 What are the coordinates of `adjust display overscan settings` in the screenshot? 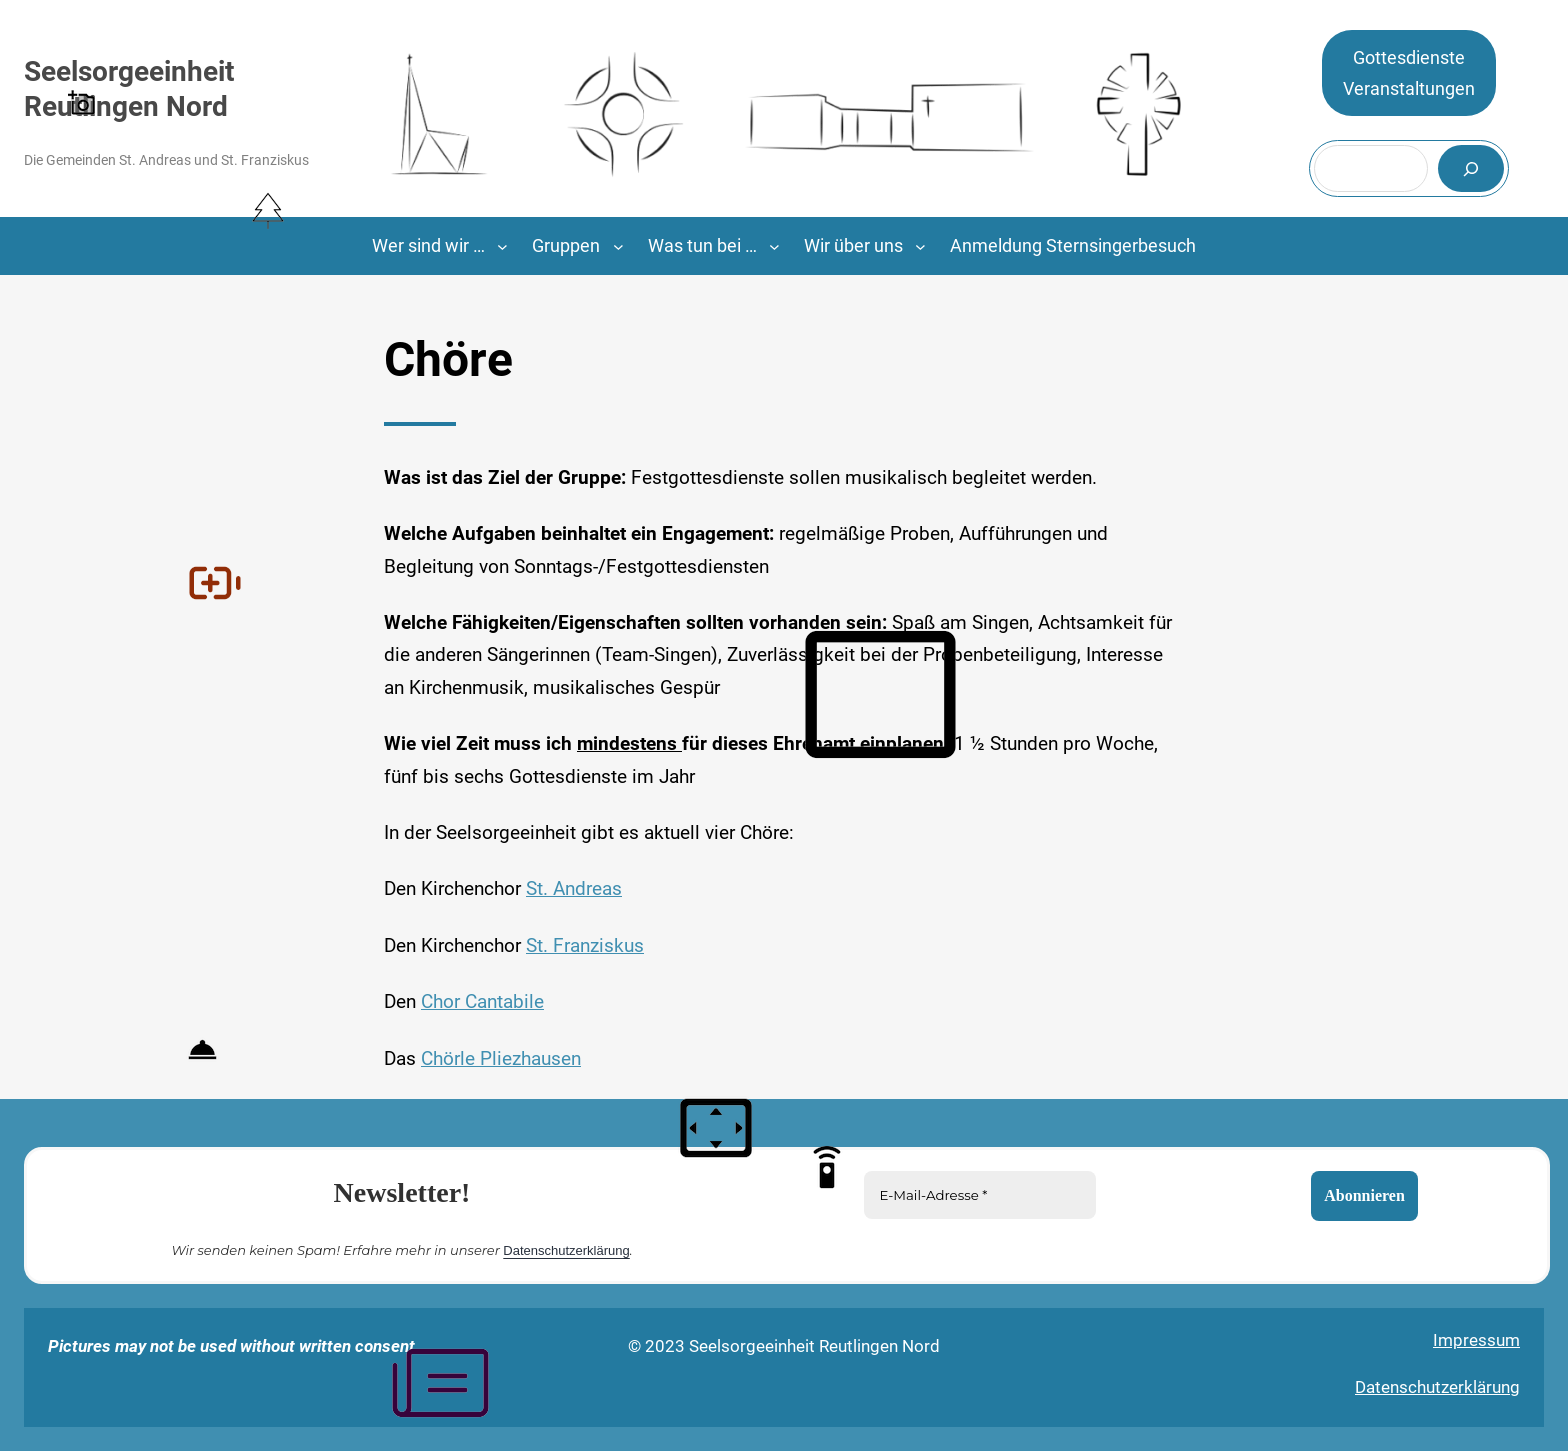 It's located at (716, 1128).